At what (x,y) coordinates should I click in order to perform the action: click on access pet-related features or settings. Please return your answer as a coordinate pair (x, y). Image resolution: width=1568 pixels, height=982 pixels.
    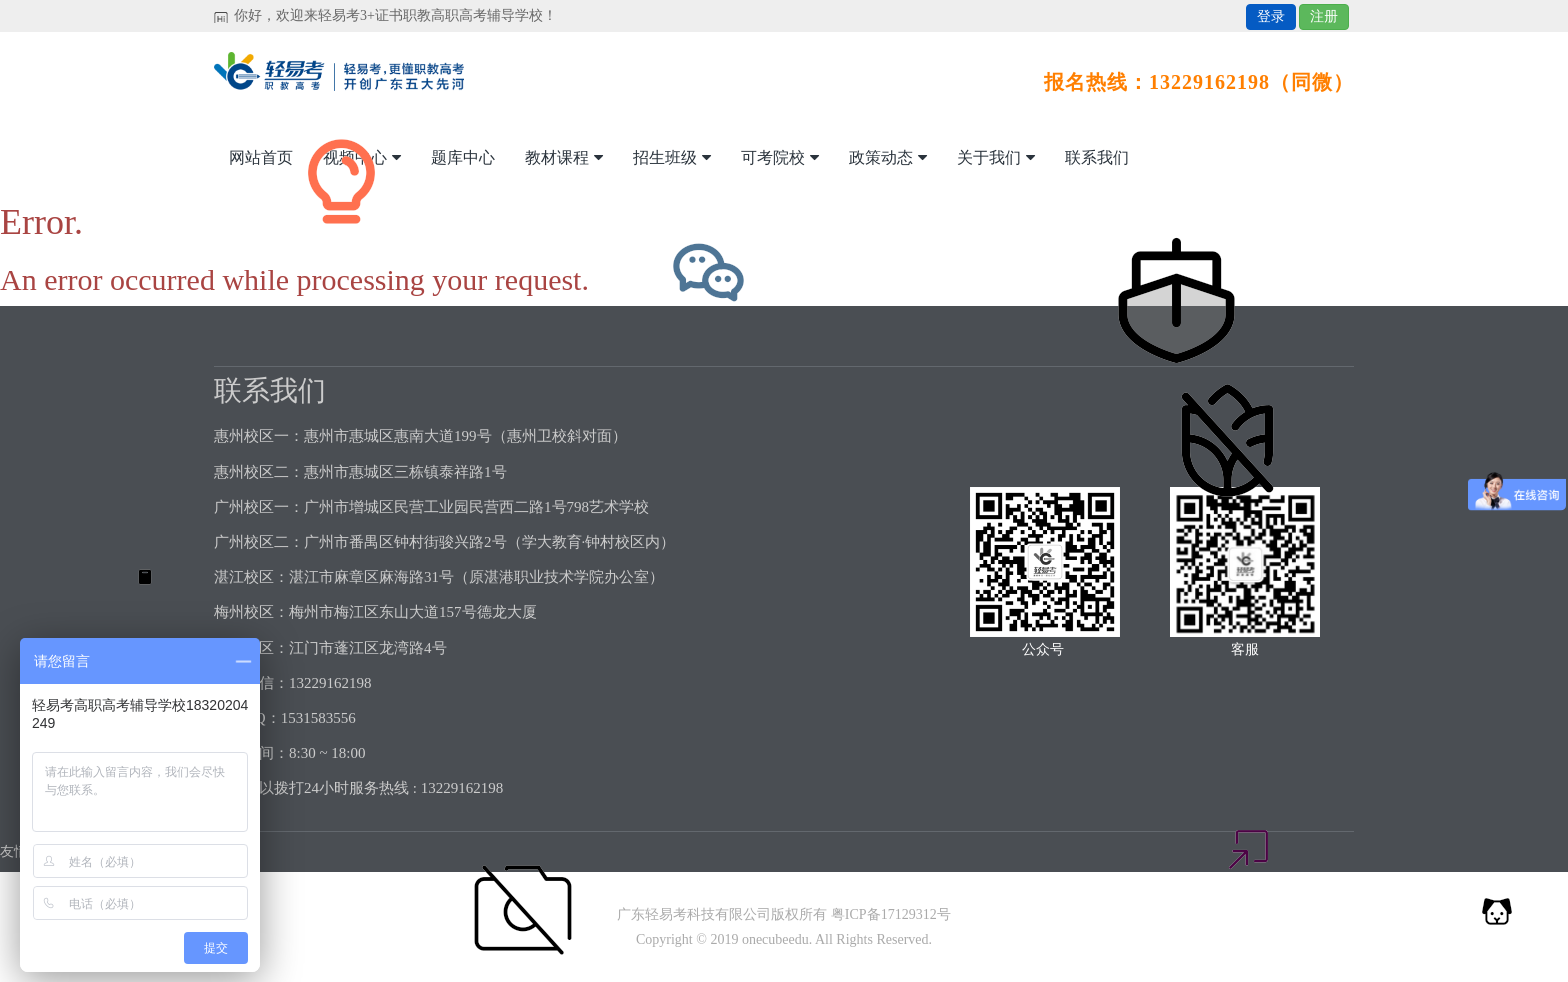
    Looking at the image, I should click on (1497, 912).